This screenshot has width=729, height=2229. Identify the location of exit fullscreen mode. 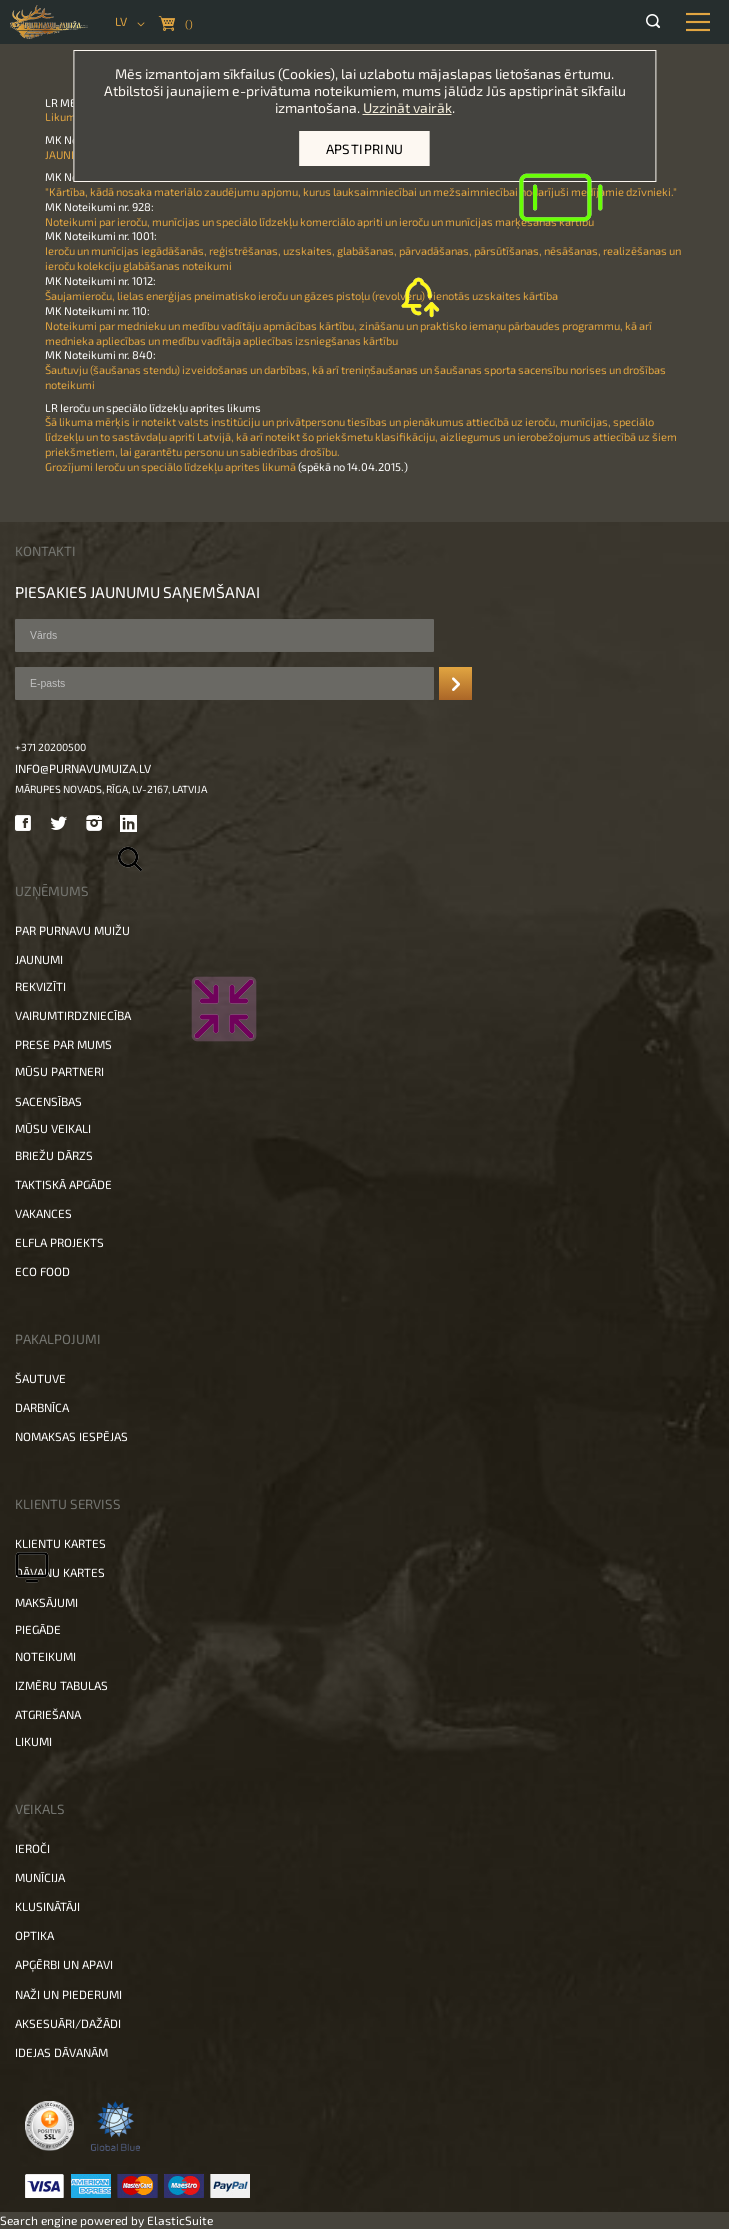
(224, 1009).